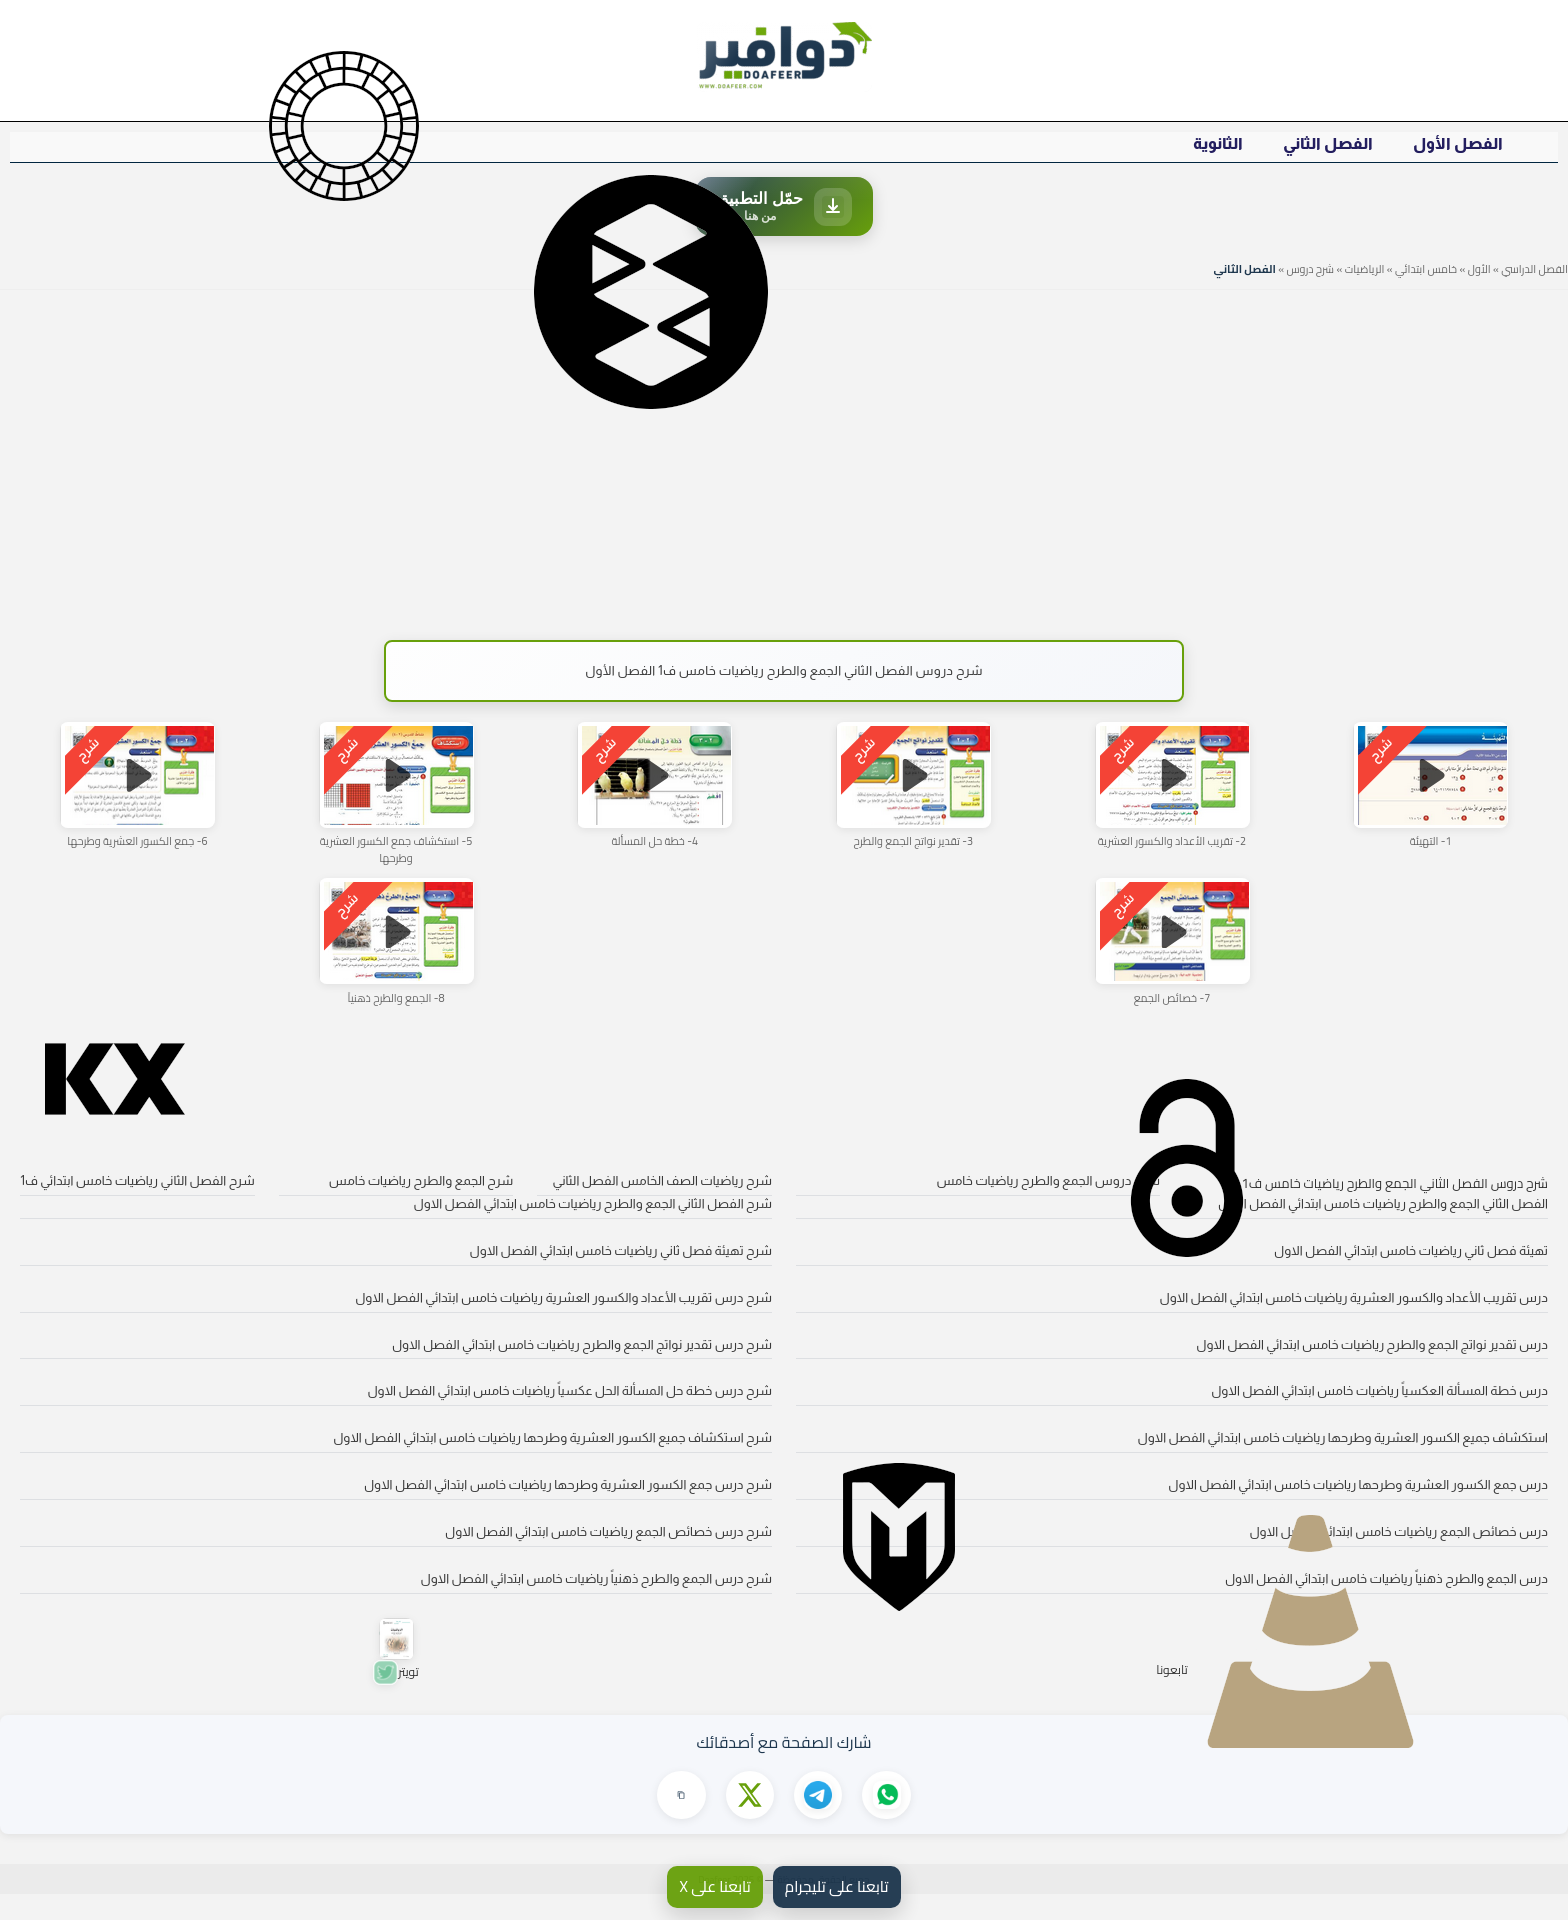 This screenshot has height=1920, width=1568. Describe the element at coordinates (115, 1079) in the screenshot. I see `kx systems company logo` at that location.